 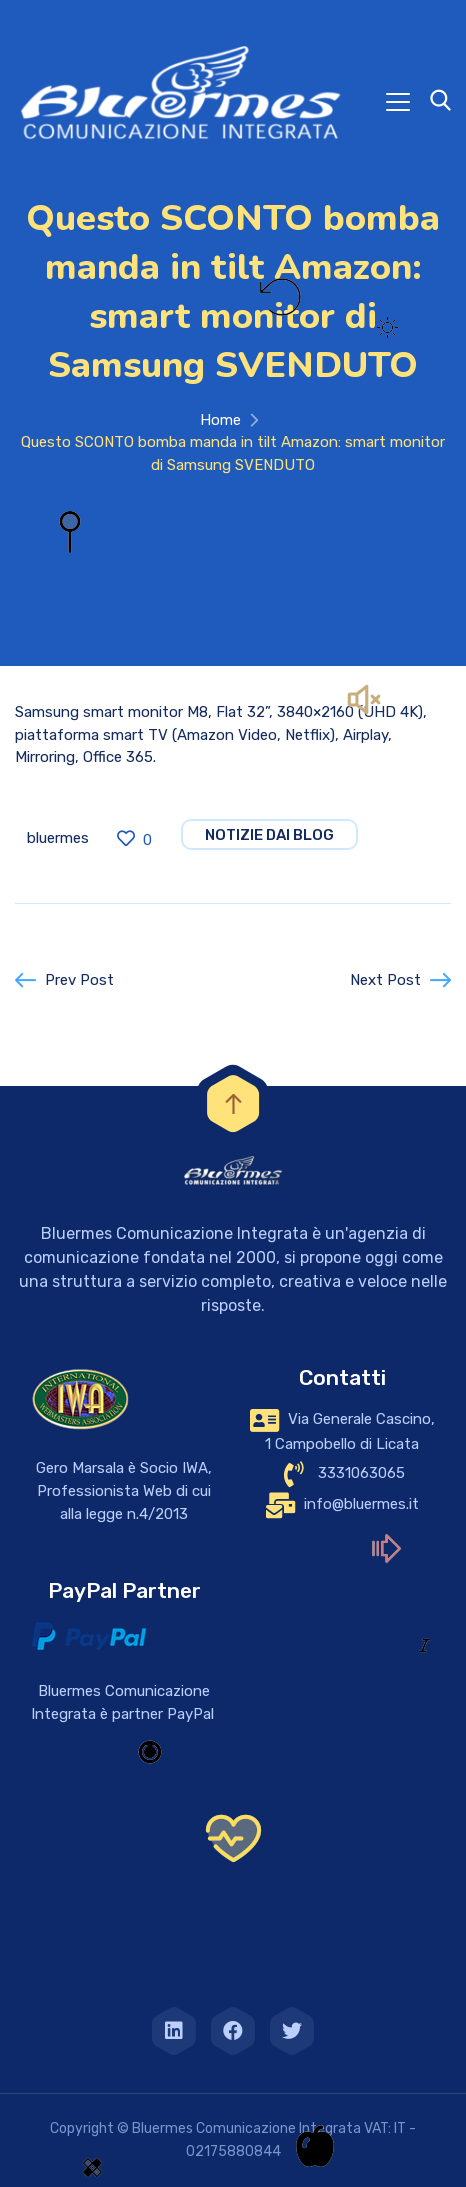 I want to click on undo last action, so click(x=282, y=297).